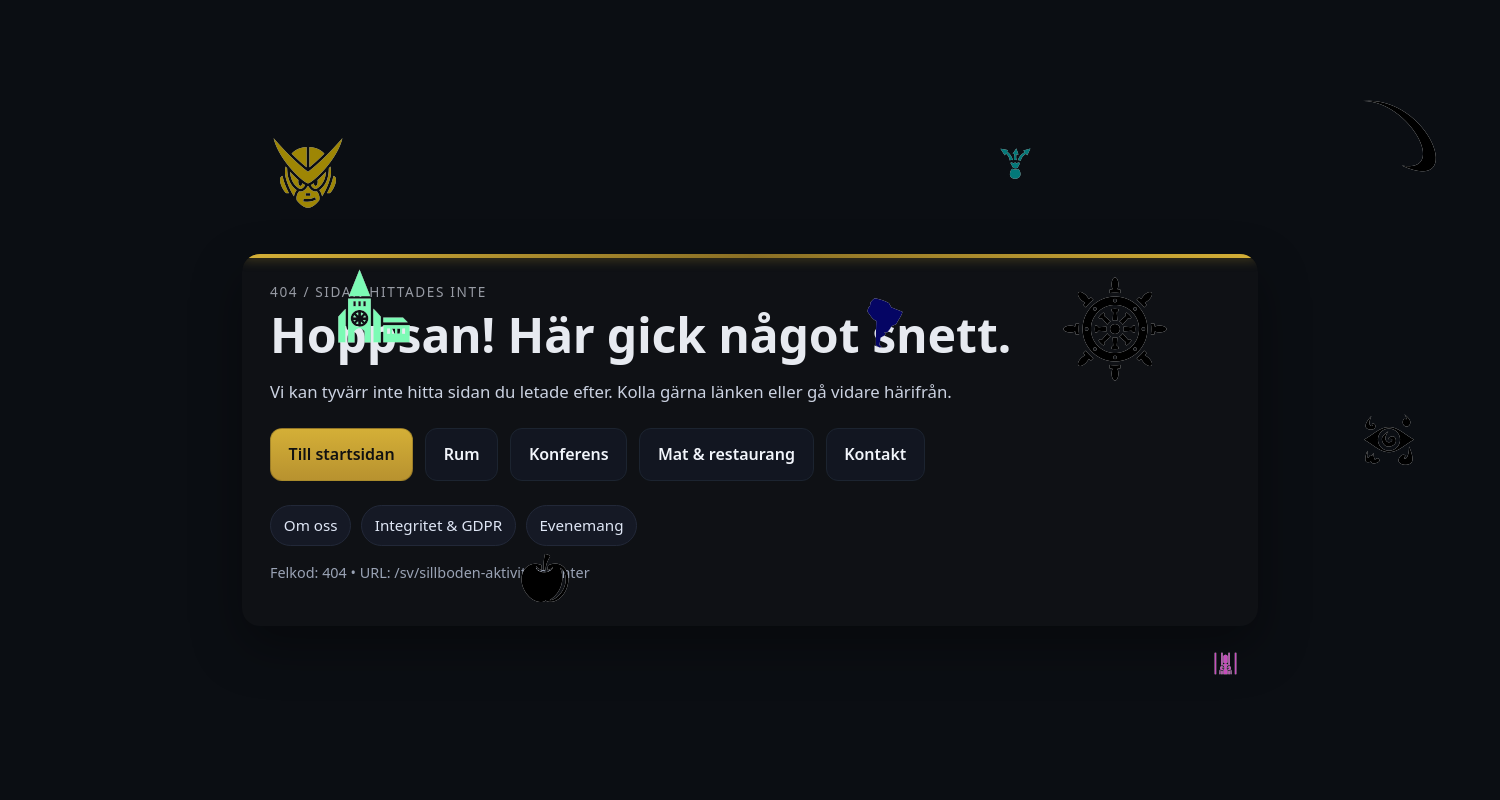 The image size is (1500, 800). What do you see at coordinates (1399, 136) in the screenshot?
I see `perform a quick attack or slash action` at bounding box center [1399, 136].